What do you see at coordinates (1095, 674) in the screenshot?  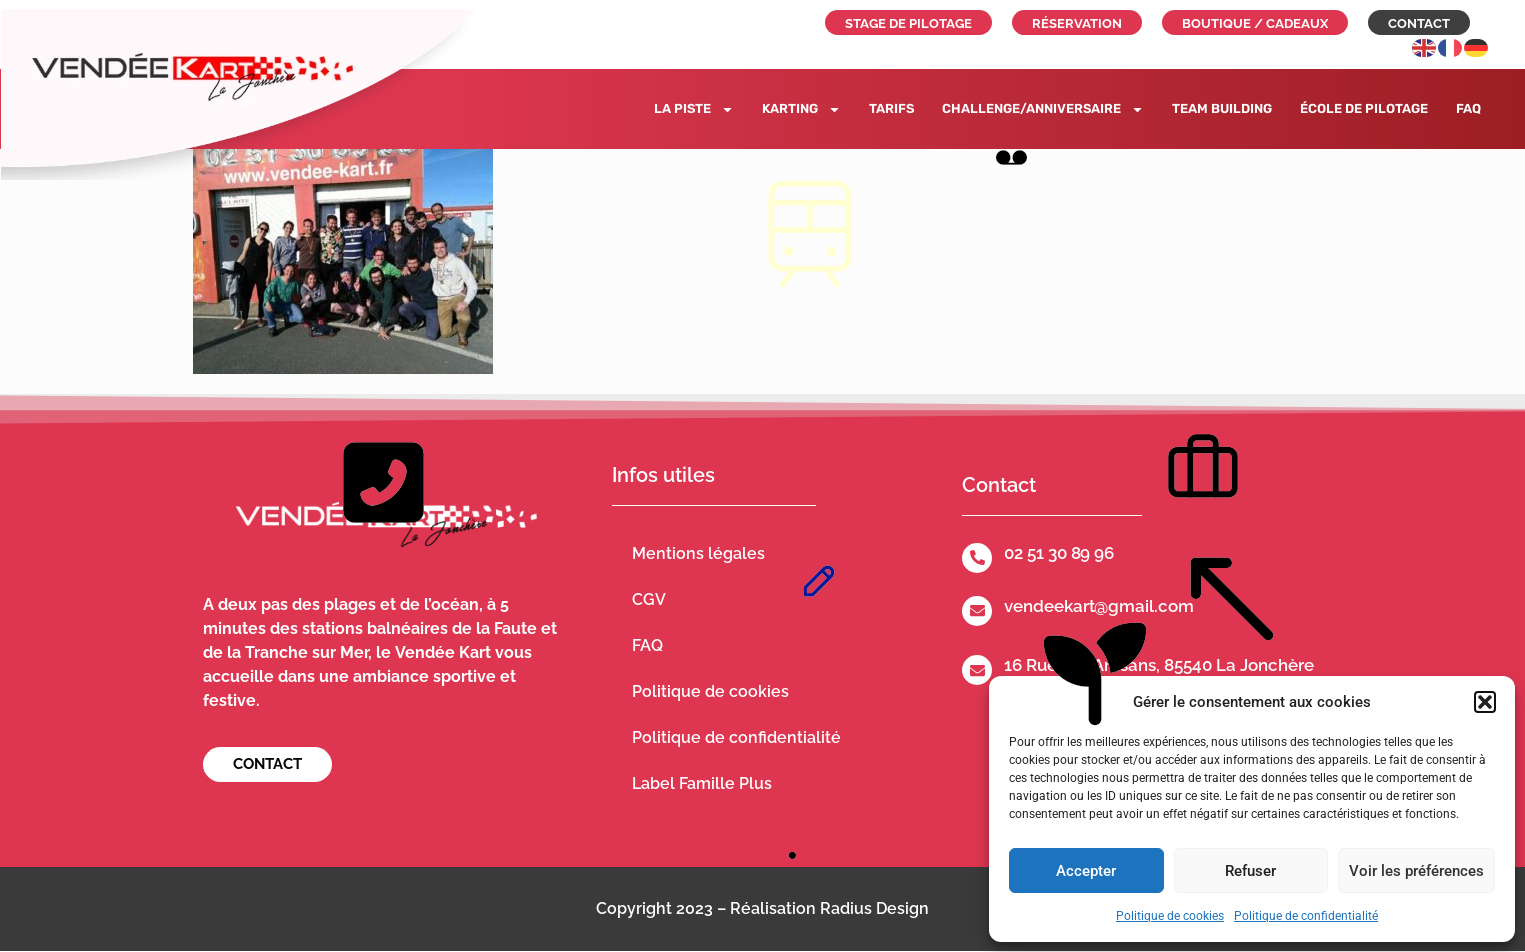 I see `indicates new growth or beginner status` at bounding box center [1095, 674].